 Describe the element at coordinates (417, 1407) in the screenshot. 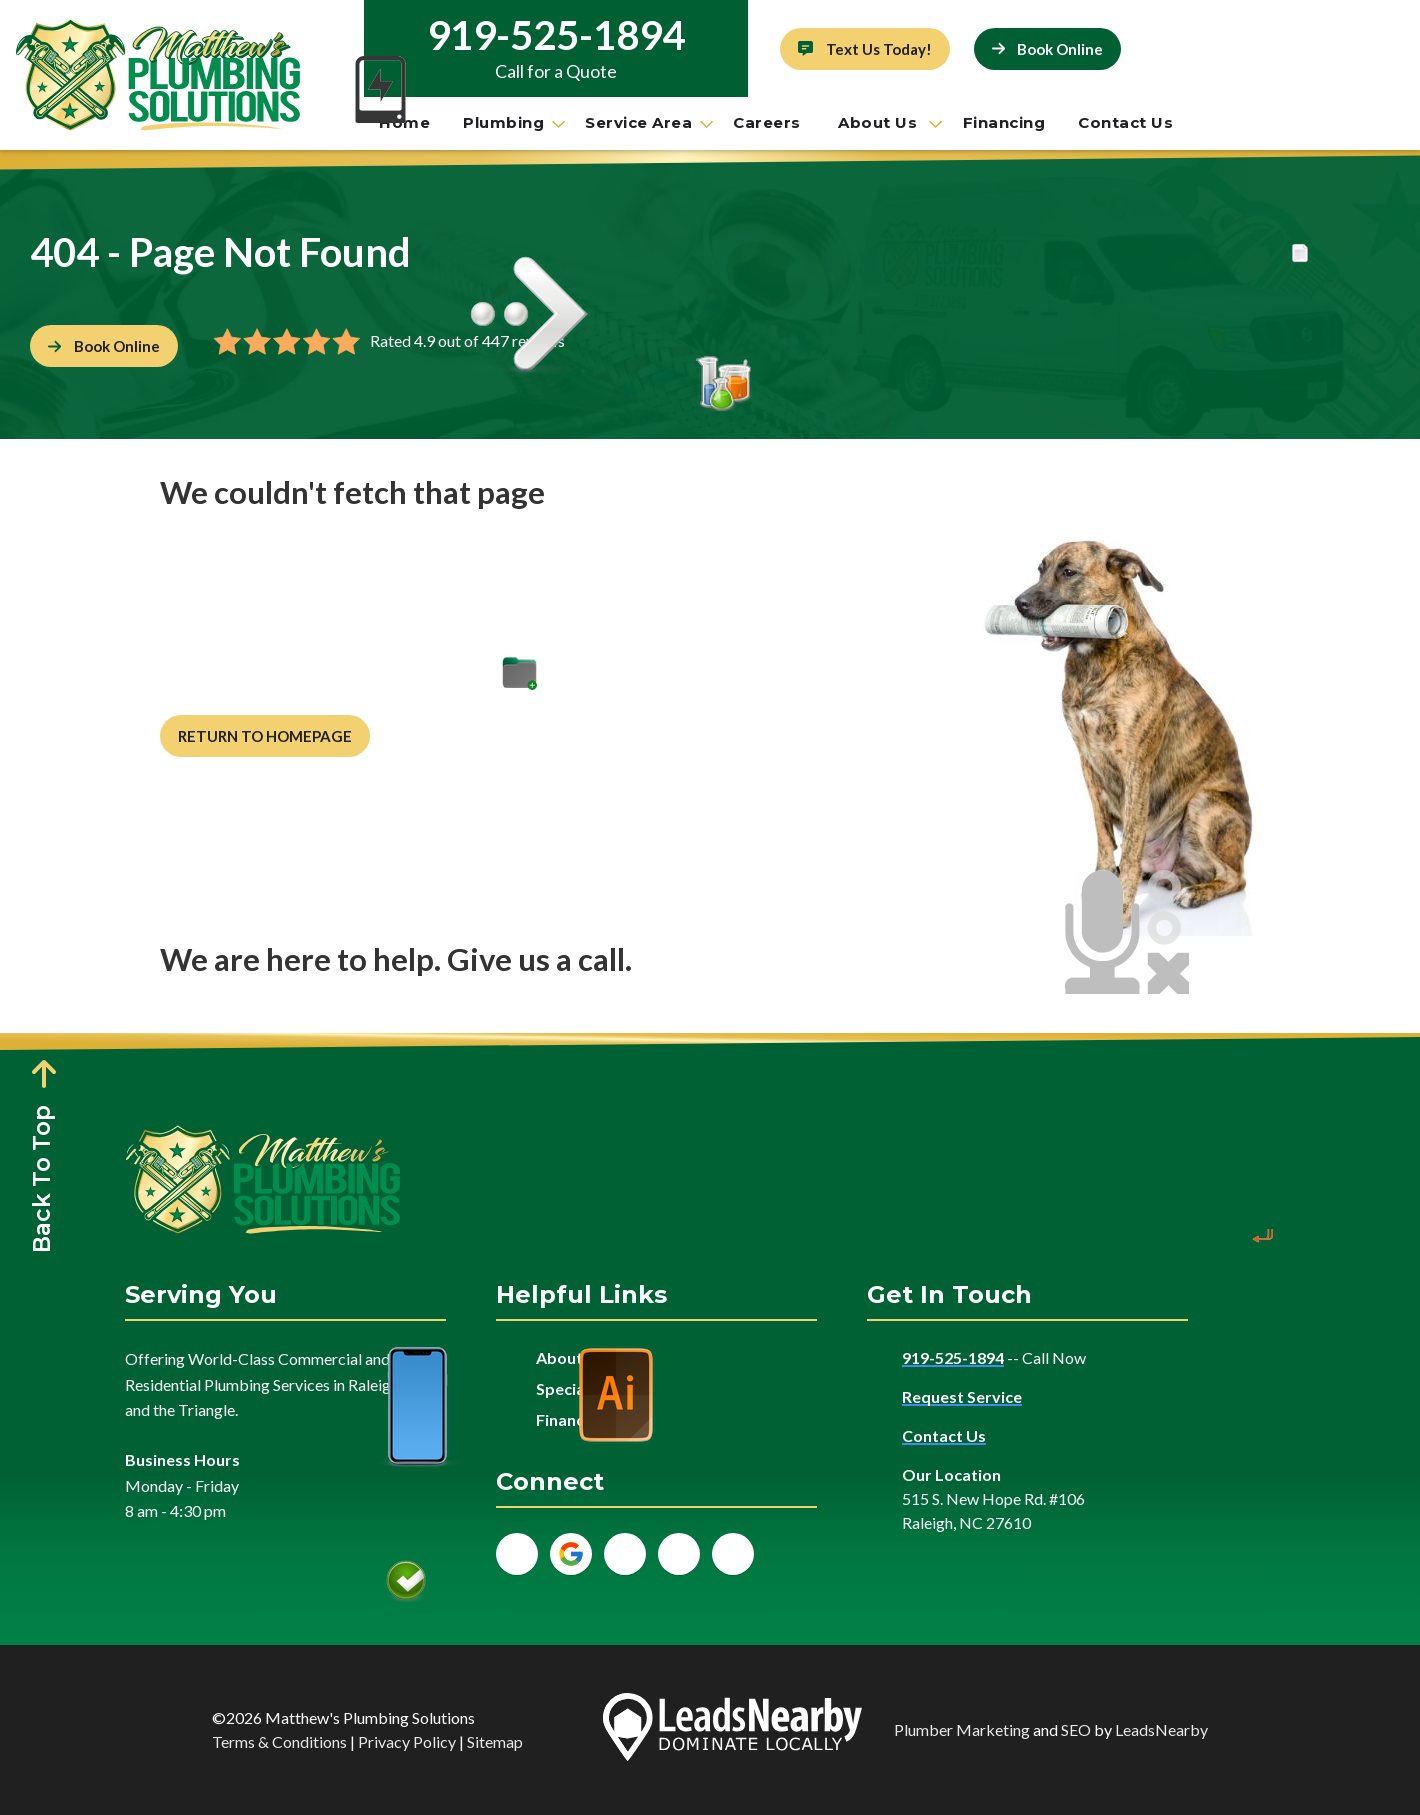

I see `iPhone XR device icon for system identification` at that location.